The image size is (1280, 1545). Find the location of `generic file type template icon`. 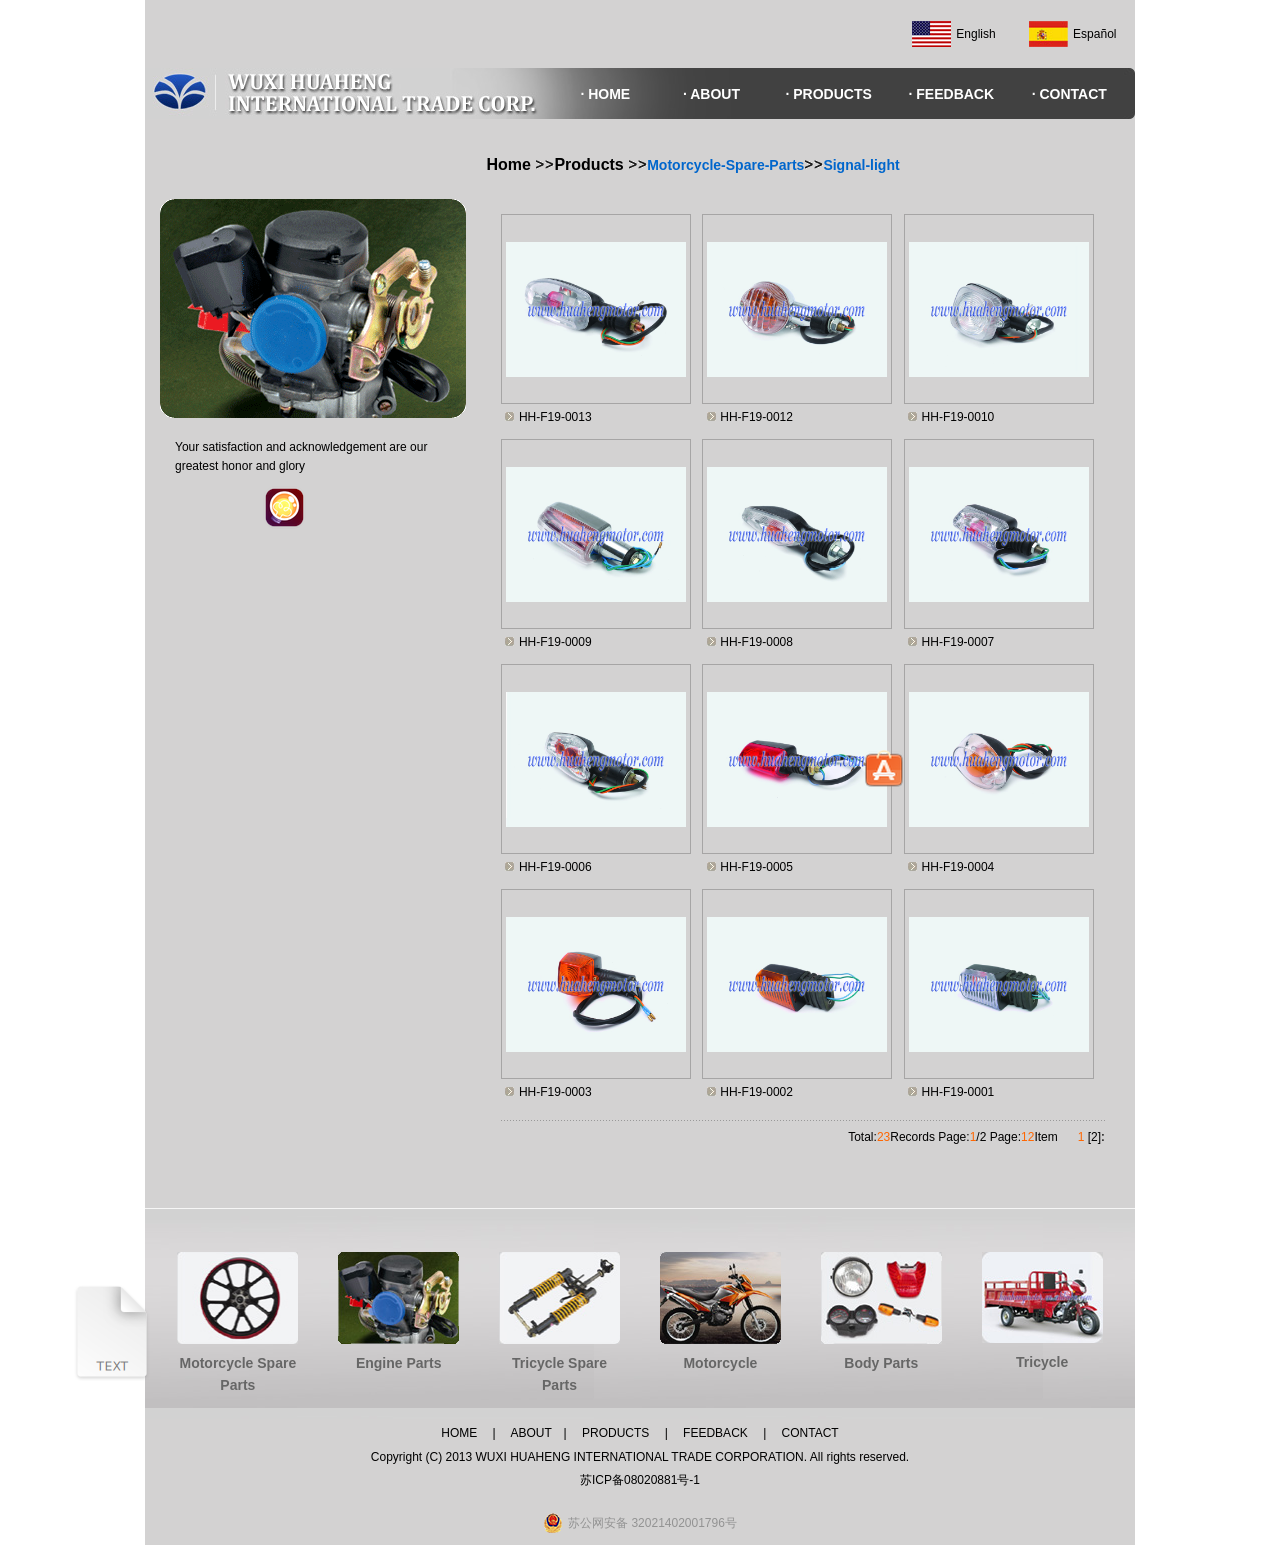

generic file type template icon is located at coordinates (112, 1333).